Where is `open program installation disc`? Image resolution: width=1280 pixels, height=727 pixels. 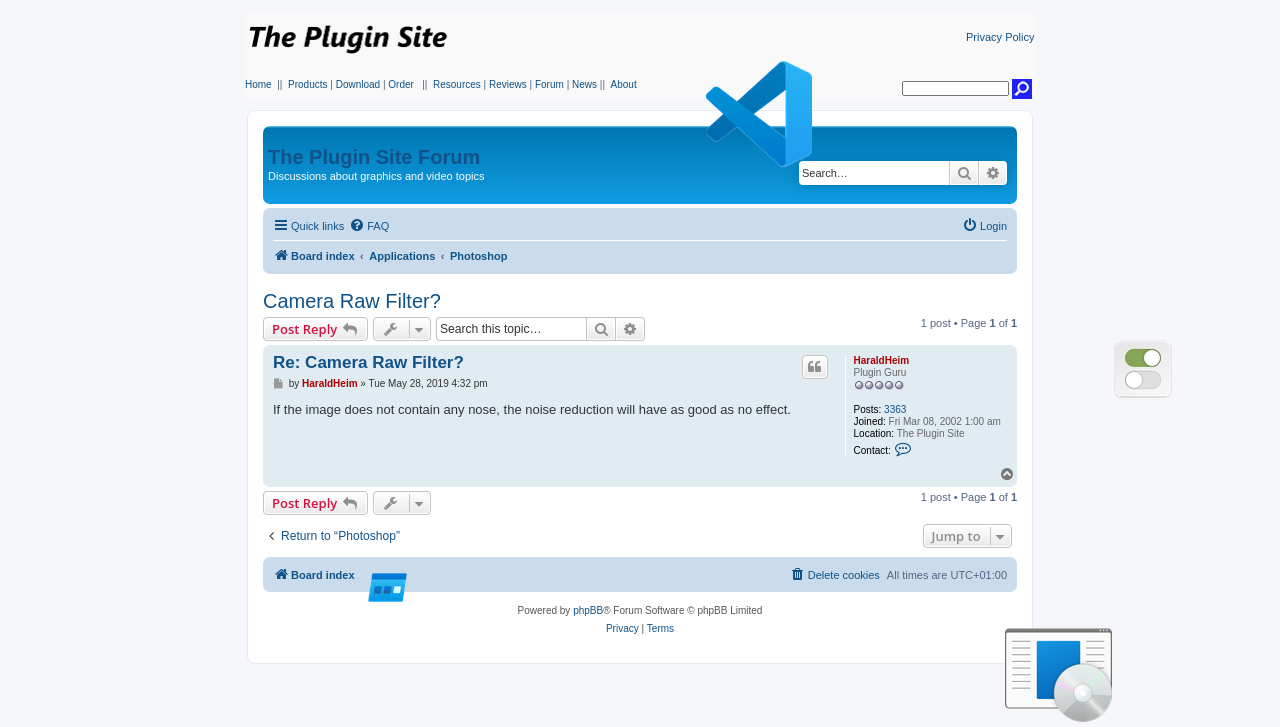 open program installation disc is located at coordinates (1058, 668).